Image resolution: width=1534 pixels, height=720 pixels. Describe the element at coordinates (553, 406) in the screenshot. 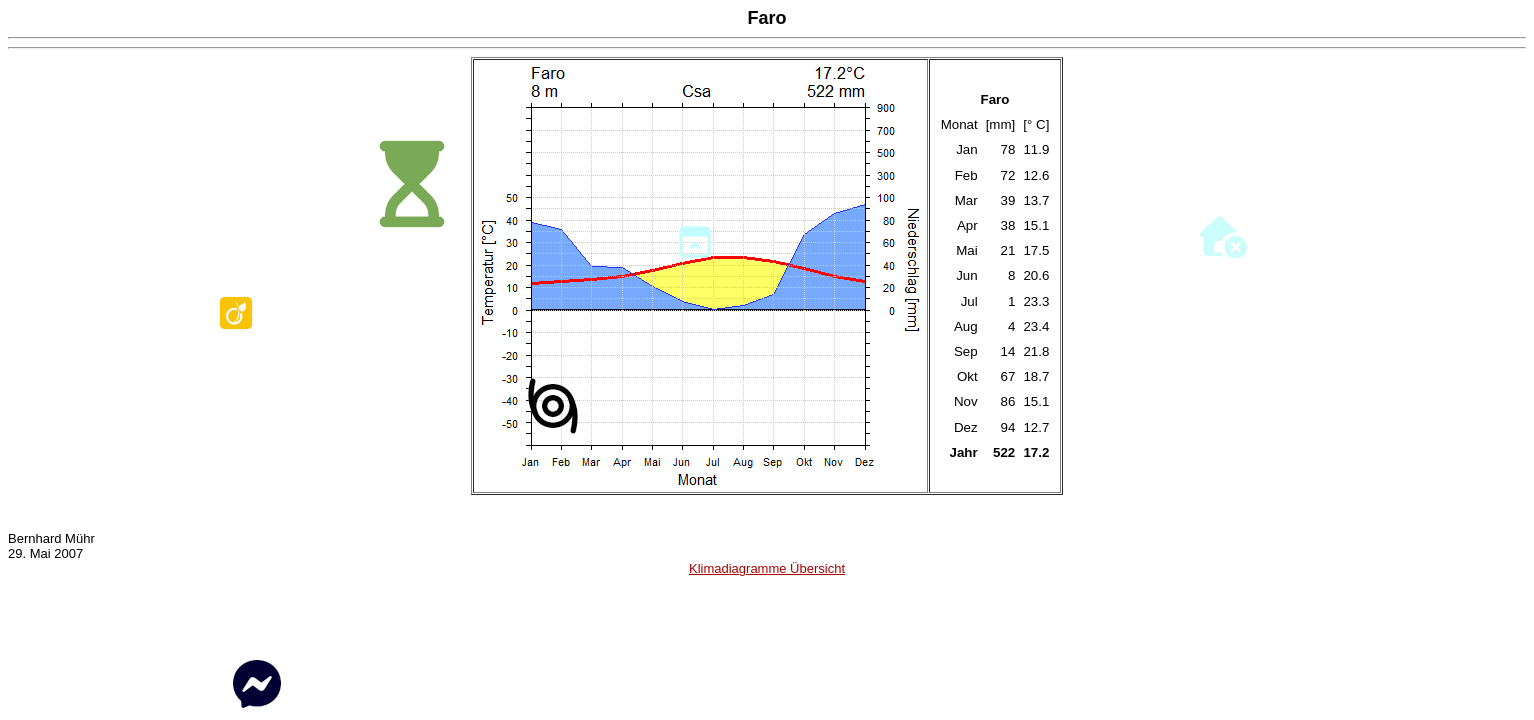

I see `indicates stormy or severe weather conditions` at that location.